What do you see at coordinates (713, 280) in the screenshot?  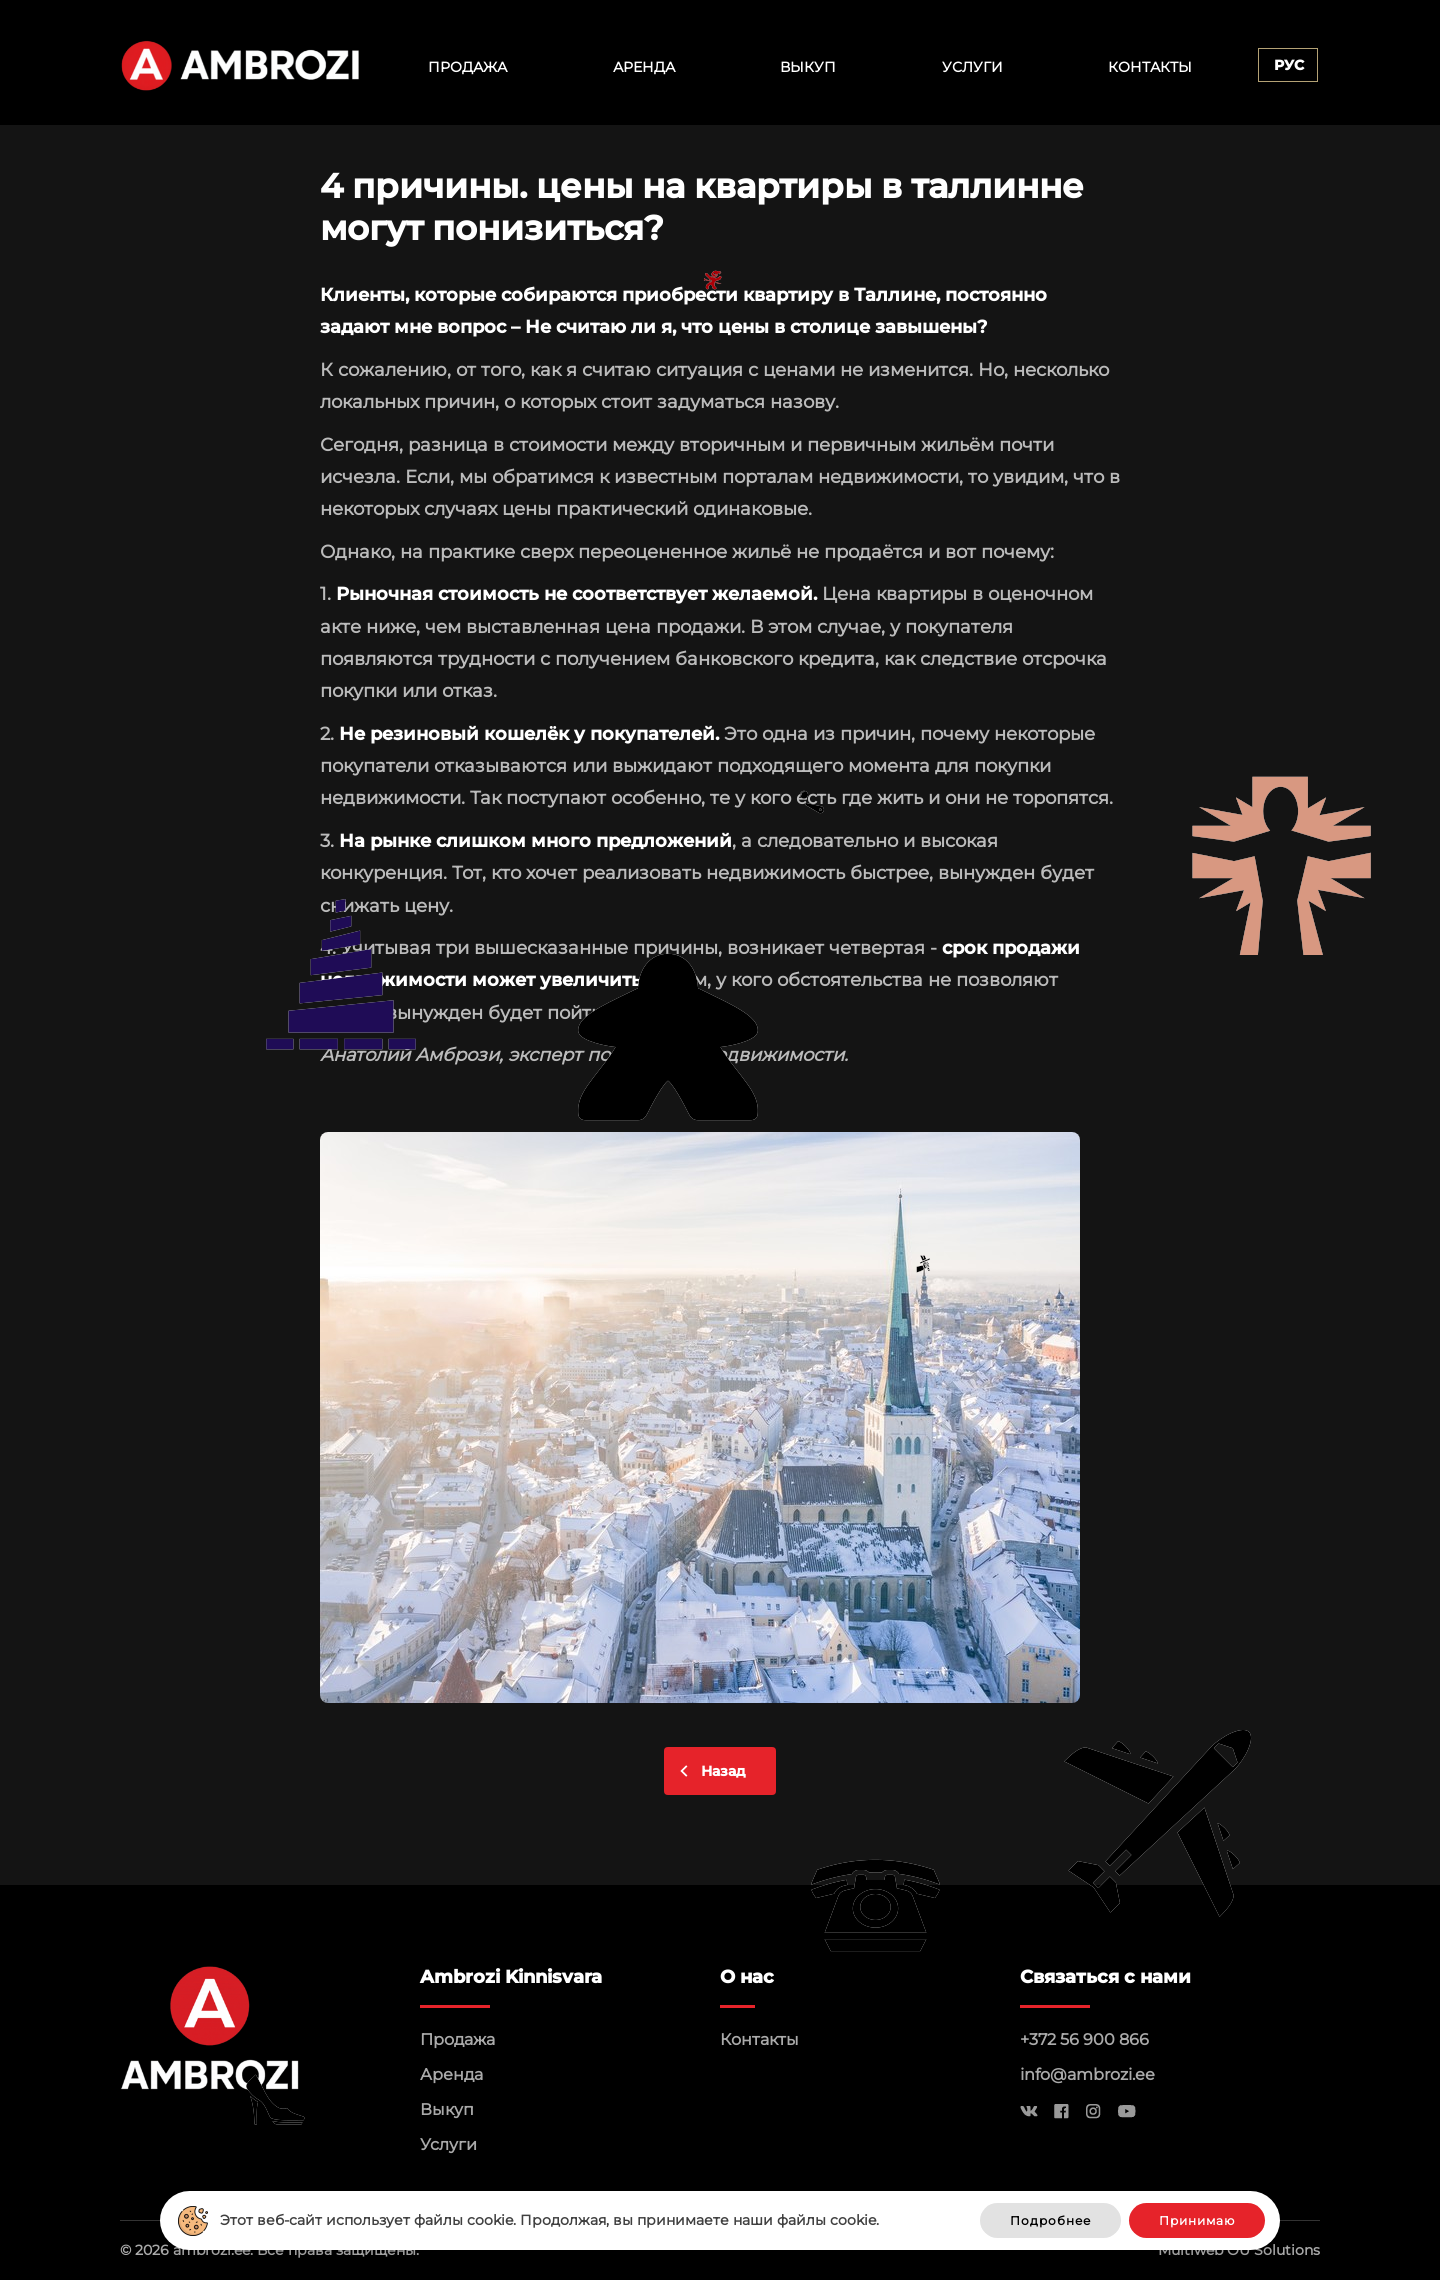 I see `cast a curse or hex on an opponent` at bounding box center [713, 280].